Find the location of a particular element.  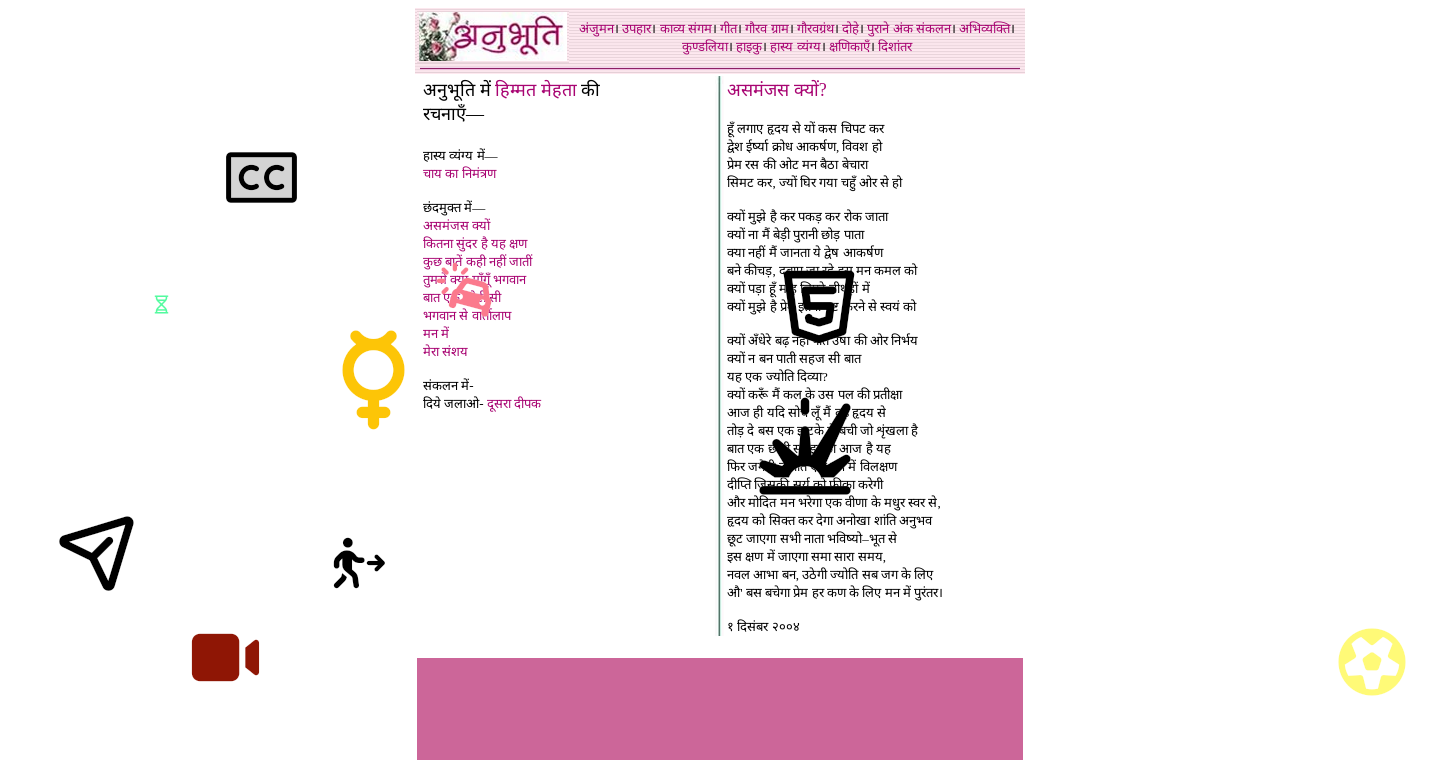

report a vehicle accident is located at coordinates (465, 291).